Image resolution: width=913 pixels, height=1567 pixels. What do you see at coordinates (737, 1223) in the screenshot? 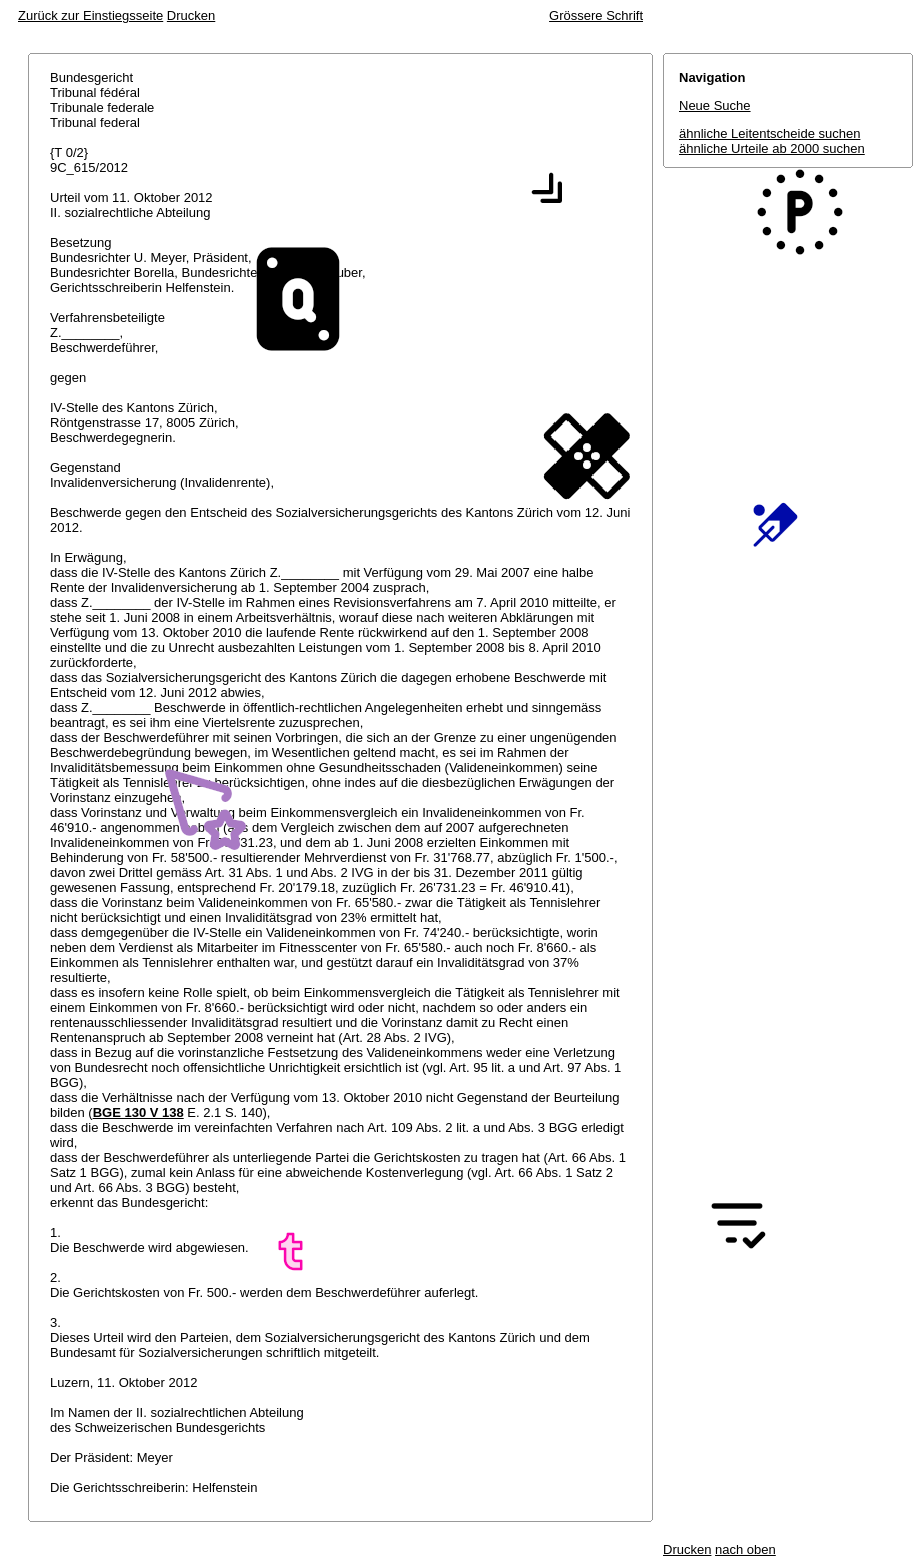
I see `filter applied successfully` at bounding box center [737, 1223].